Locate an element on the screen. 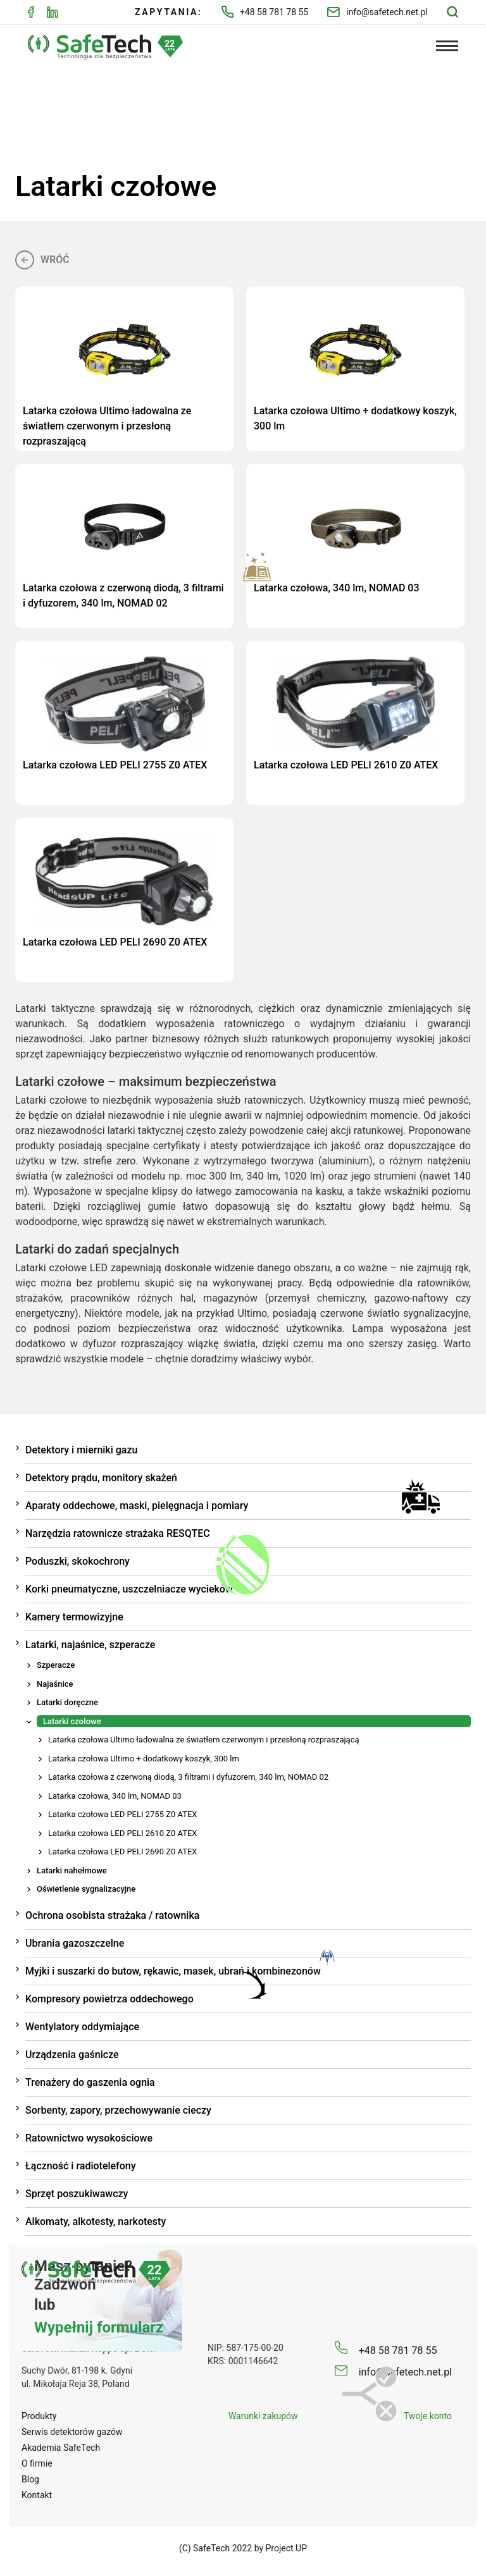  select between multiple options is located at coordinates (369, 2394).